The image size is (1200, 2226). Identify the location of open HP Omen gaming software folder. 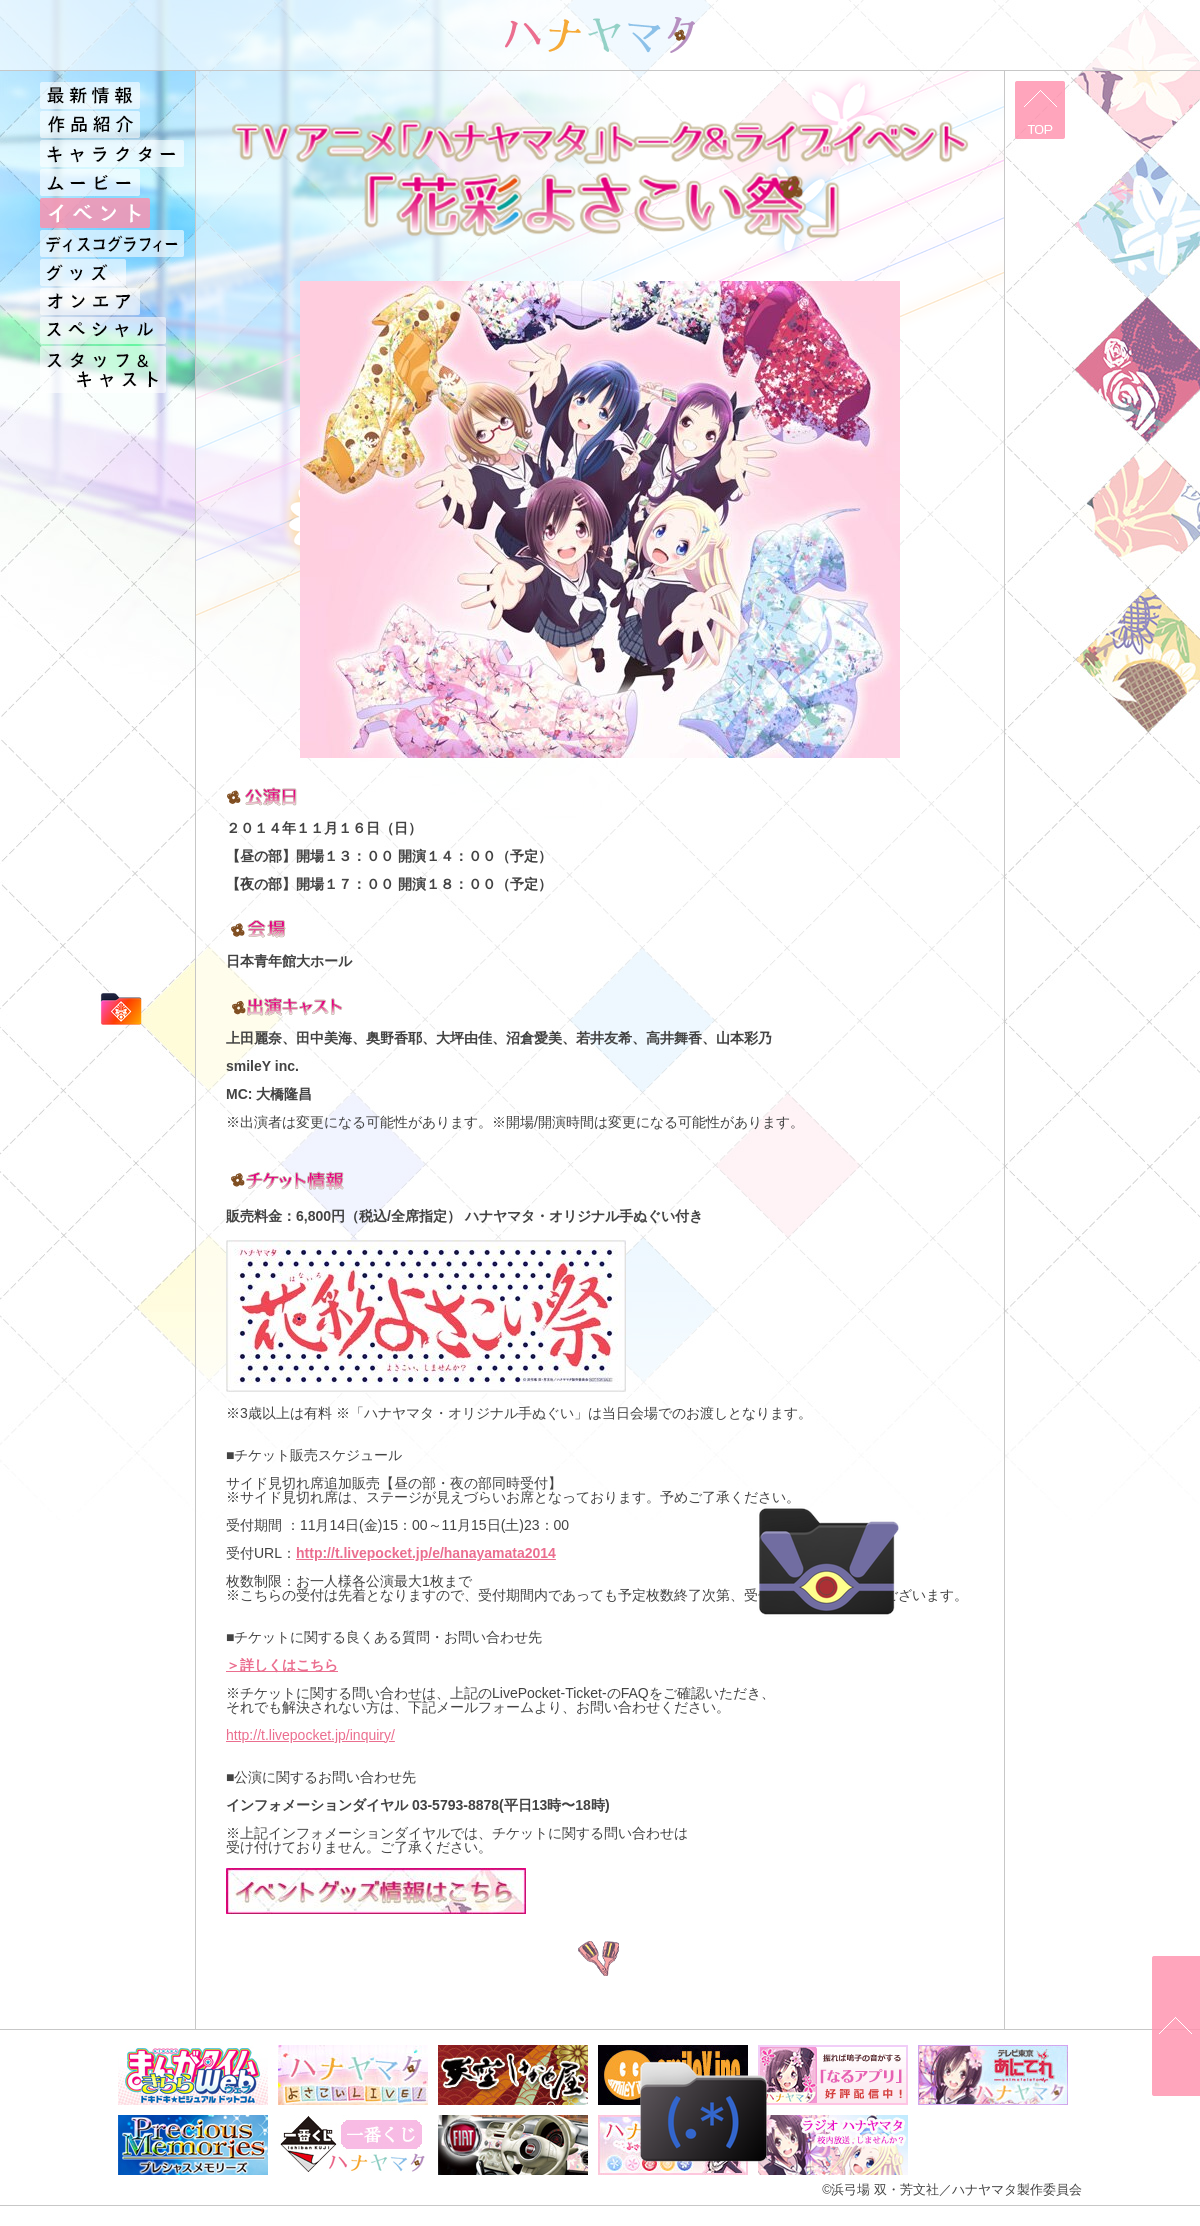
(121, 1010).